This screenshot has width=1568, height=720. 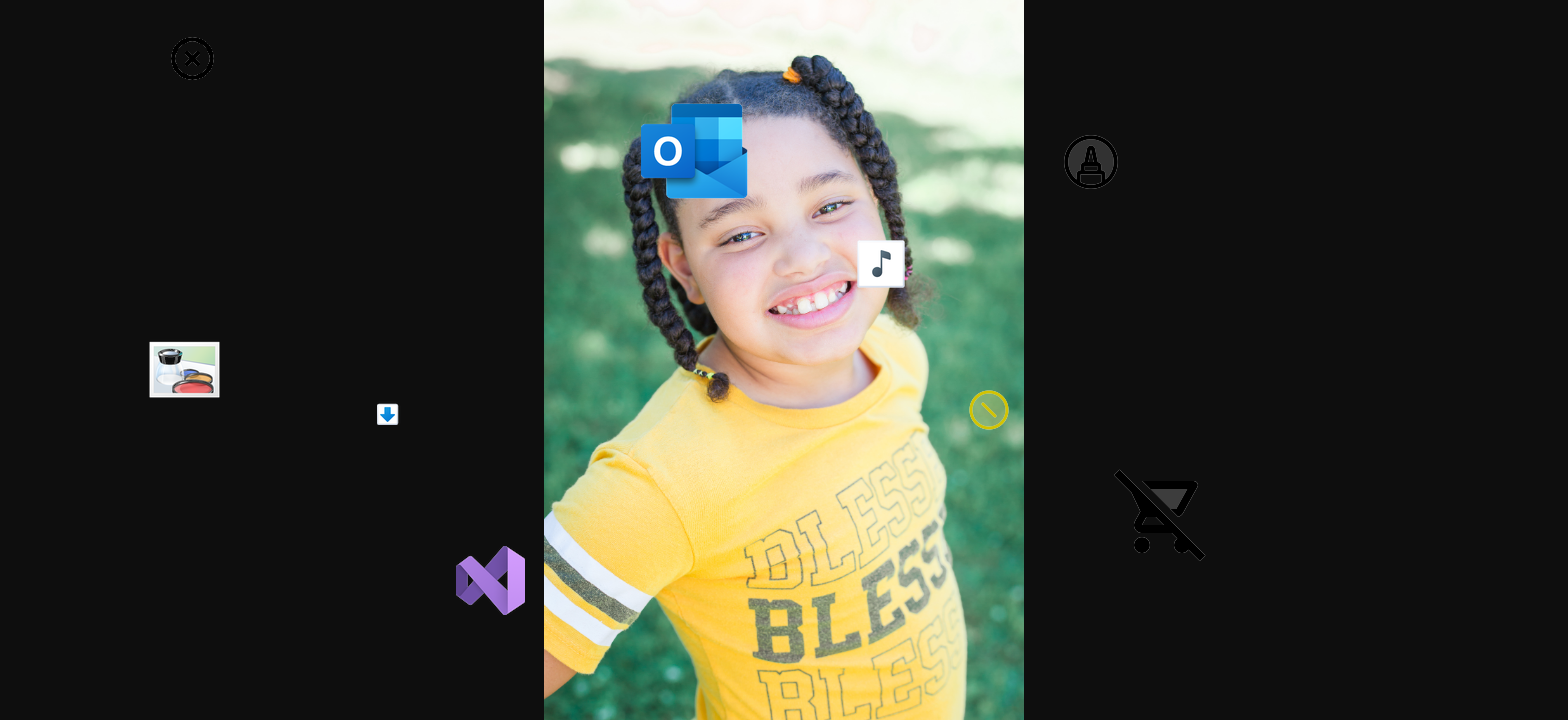 I want to click on open Visual Studio, so click(x=490, y=580).